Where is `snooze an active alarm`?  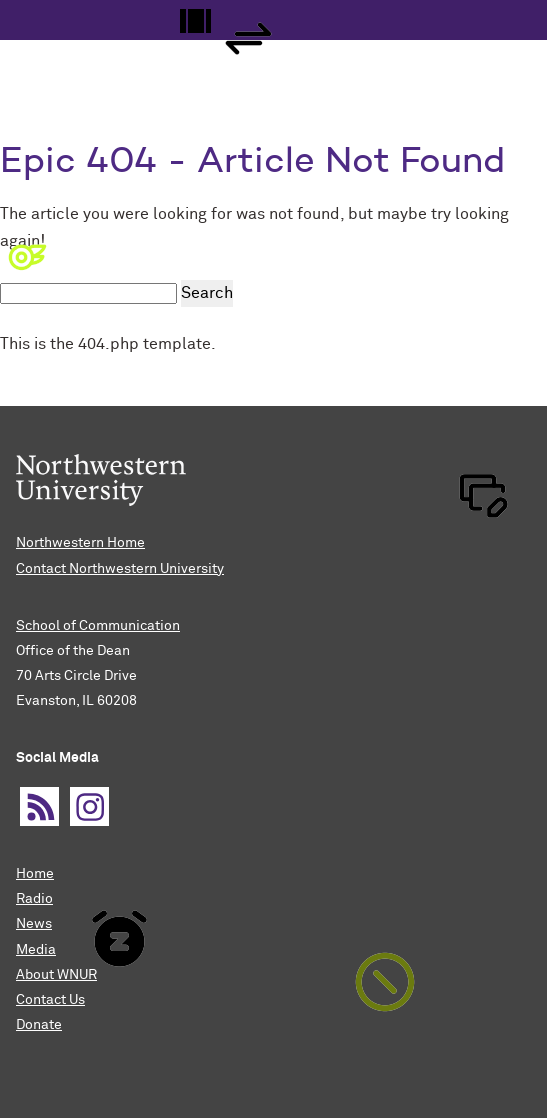
snooze an active alarm is located at coordinates (119, 938).